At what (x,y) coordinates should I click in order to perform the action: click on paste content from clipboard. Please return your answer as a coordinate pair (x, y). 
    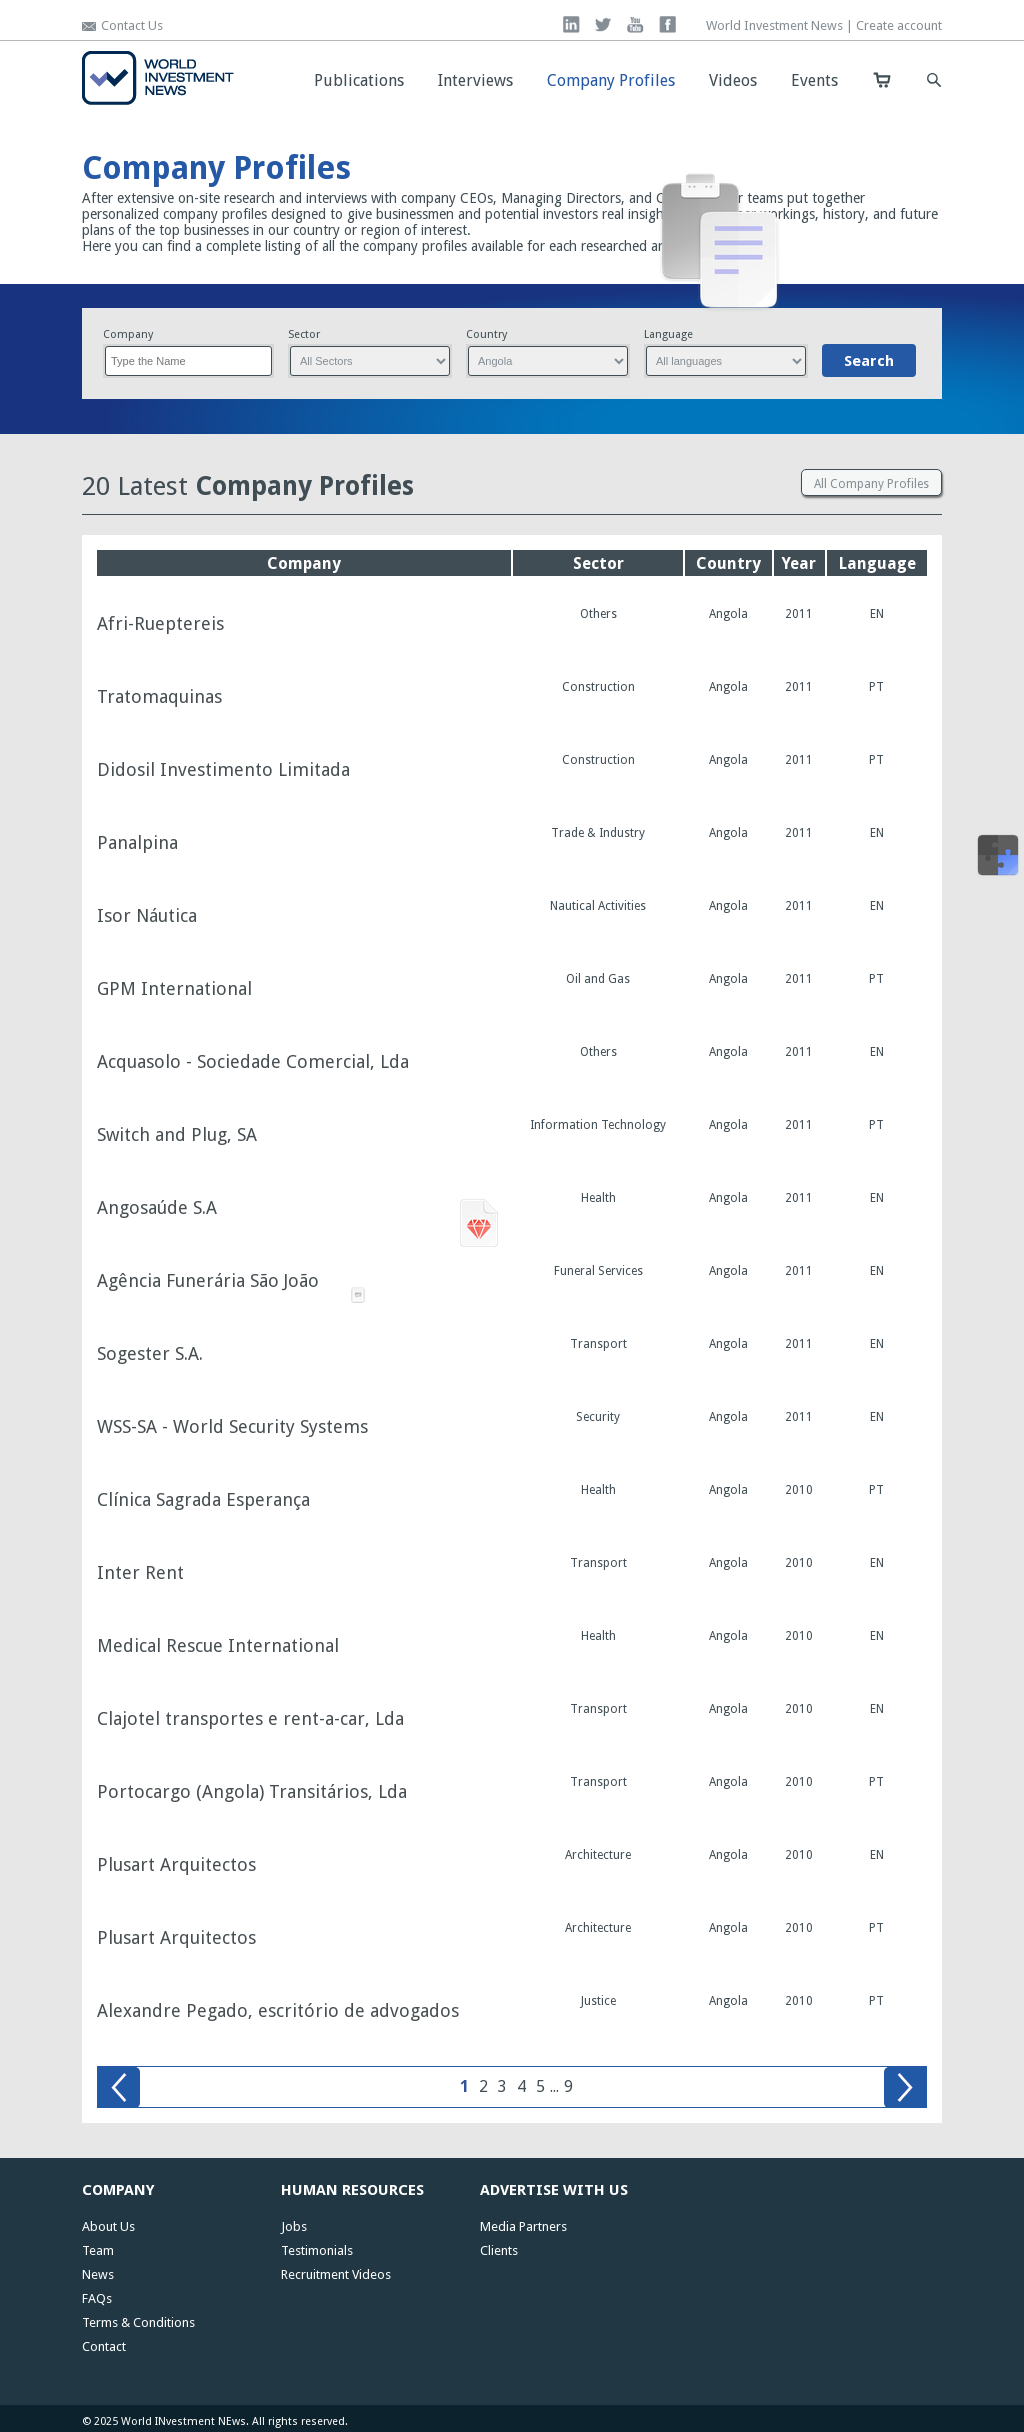
    Looking at the image, I should click on (719, 240).